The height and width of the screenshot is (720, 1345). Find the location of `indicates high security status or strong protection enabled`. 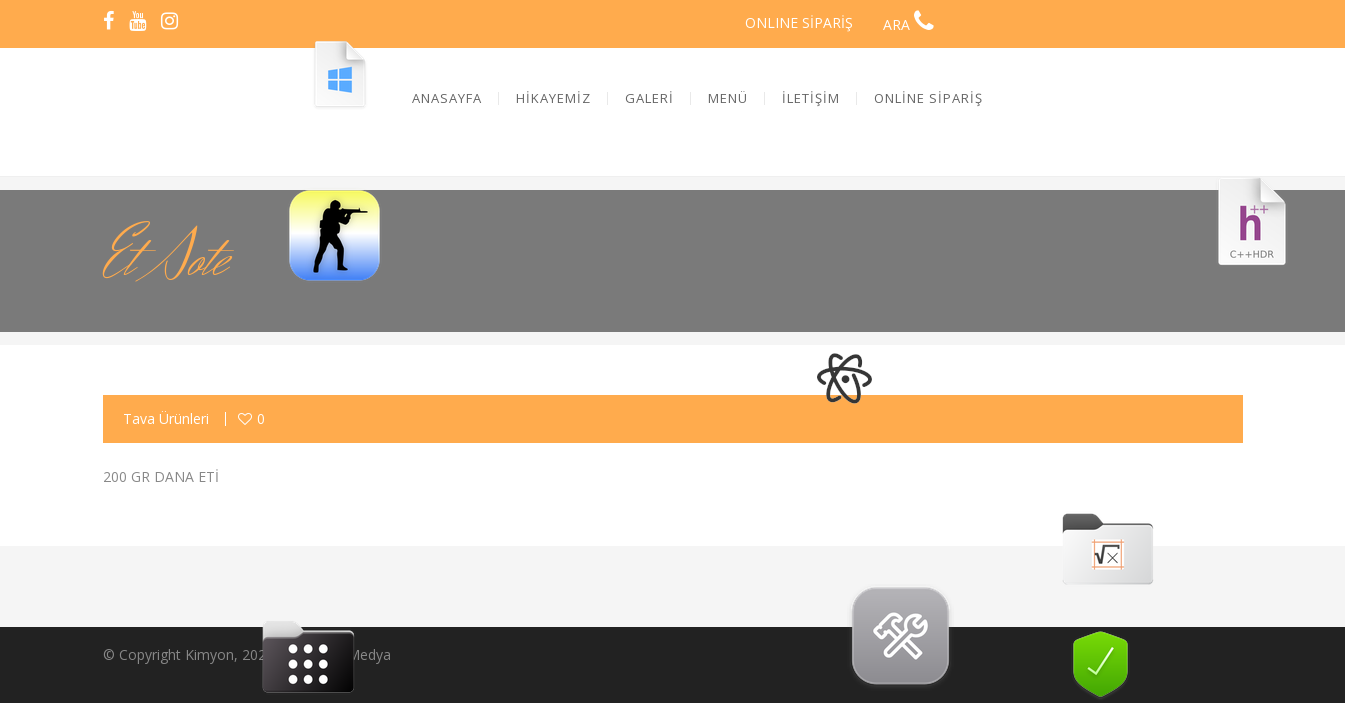

indicates high security status or strong protection enabled is located at coordinates (1100, 666).